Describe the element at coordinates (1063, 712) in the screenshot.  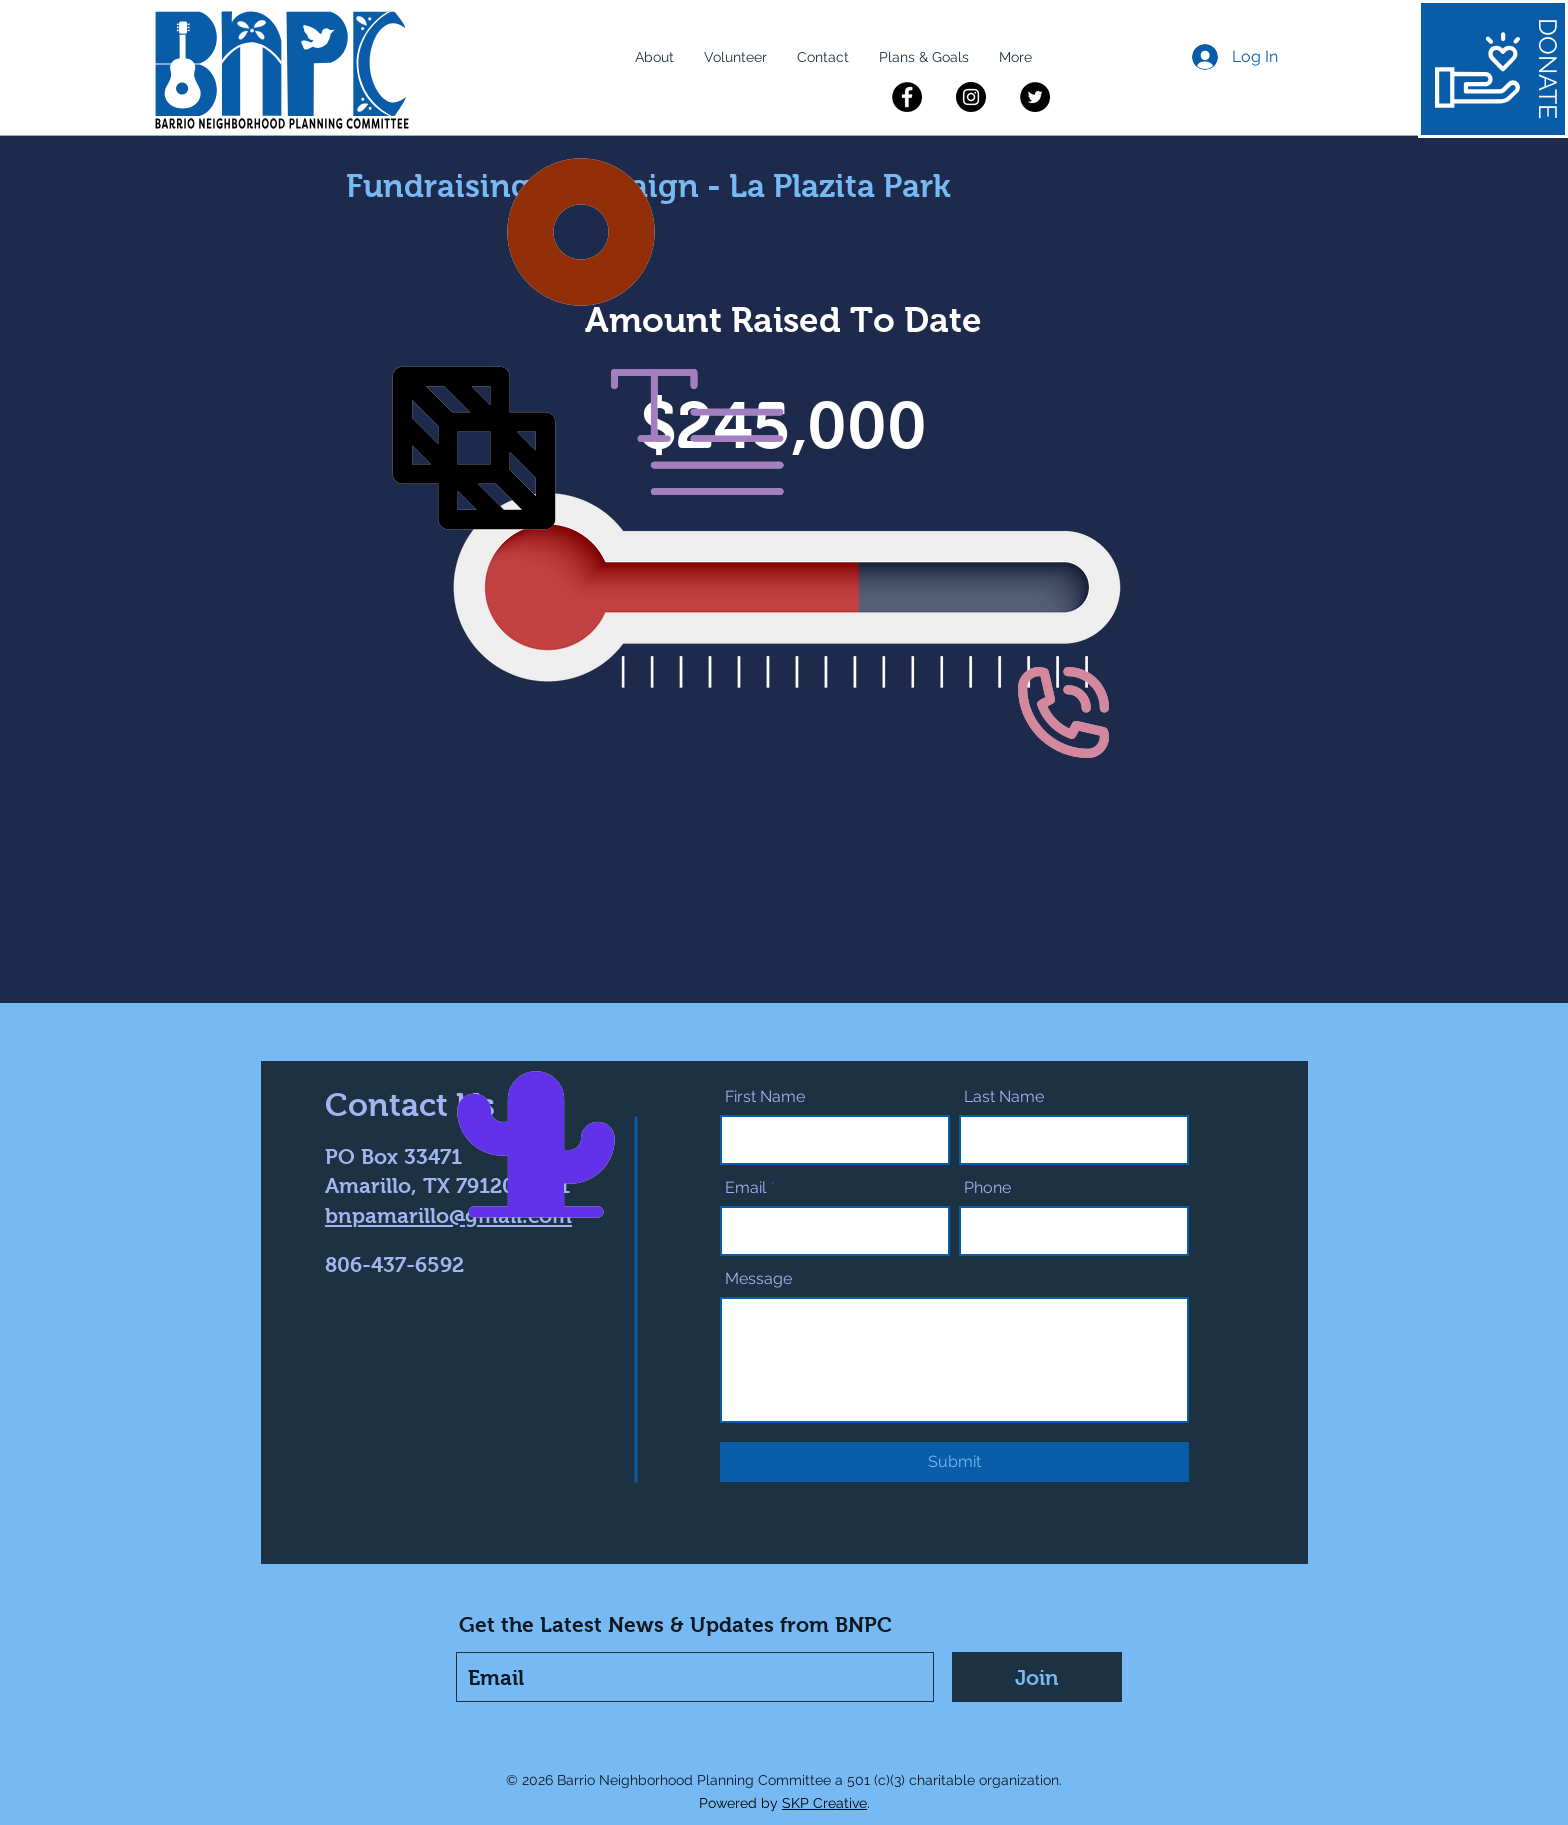
I see `make a phone call` at that location.